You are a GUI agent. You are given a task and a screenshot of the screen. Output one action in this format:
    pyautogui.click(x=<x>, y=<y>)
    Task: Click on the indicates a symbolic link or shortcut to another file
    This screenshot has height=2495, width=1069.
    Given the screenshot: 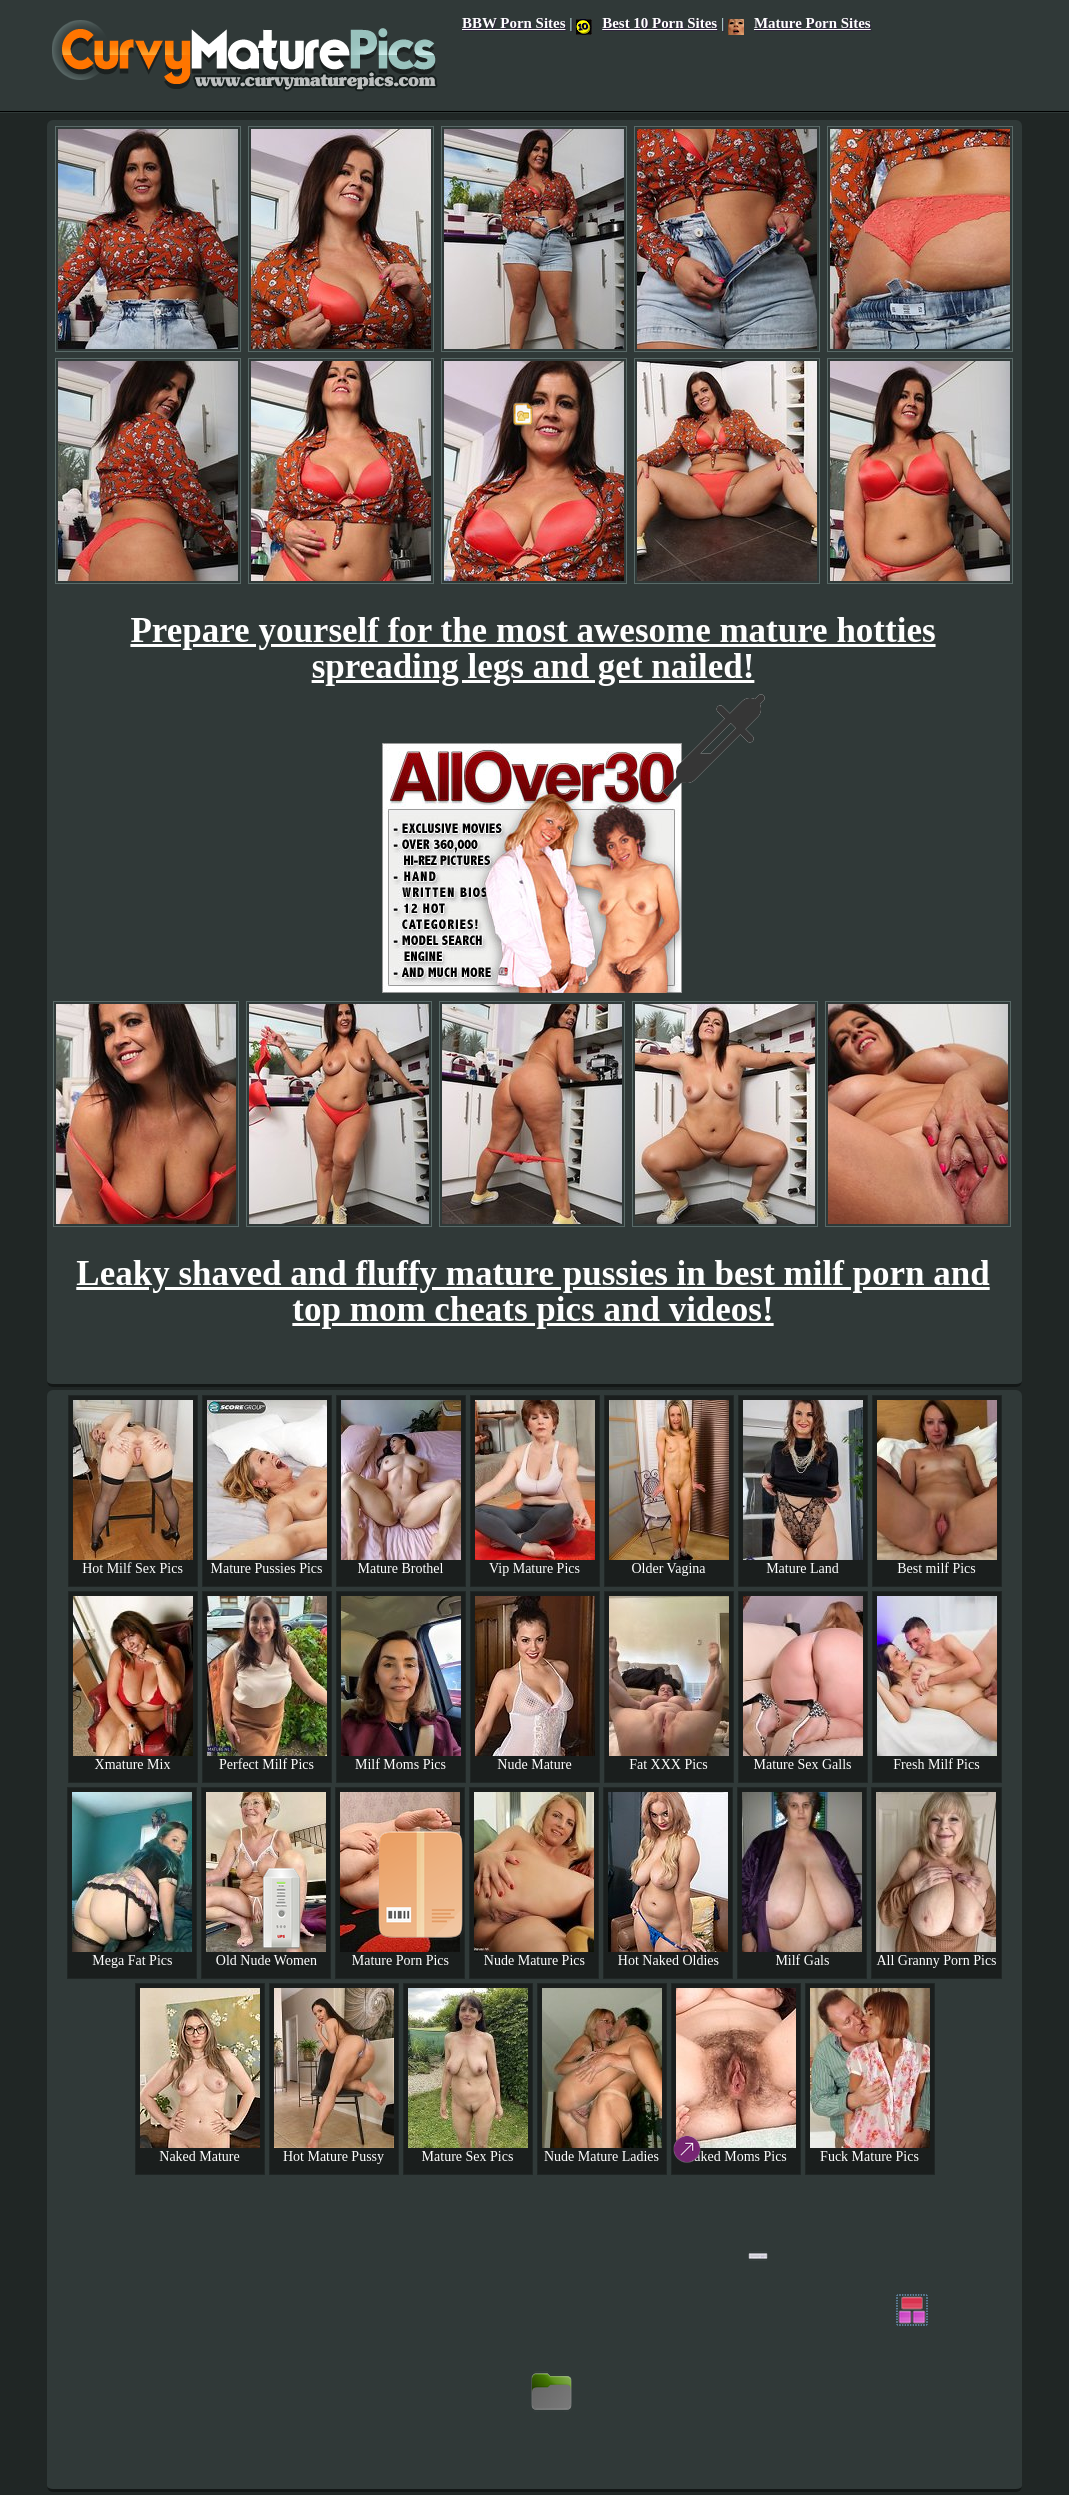 What is the action you would take?
    pyautogui.click(x=687, y=2149)
    